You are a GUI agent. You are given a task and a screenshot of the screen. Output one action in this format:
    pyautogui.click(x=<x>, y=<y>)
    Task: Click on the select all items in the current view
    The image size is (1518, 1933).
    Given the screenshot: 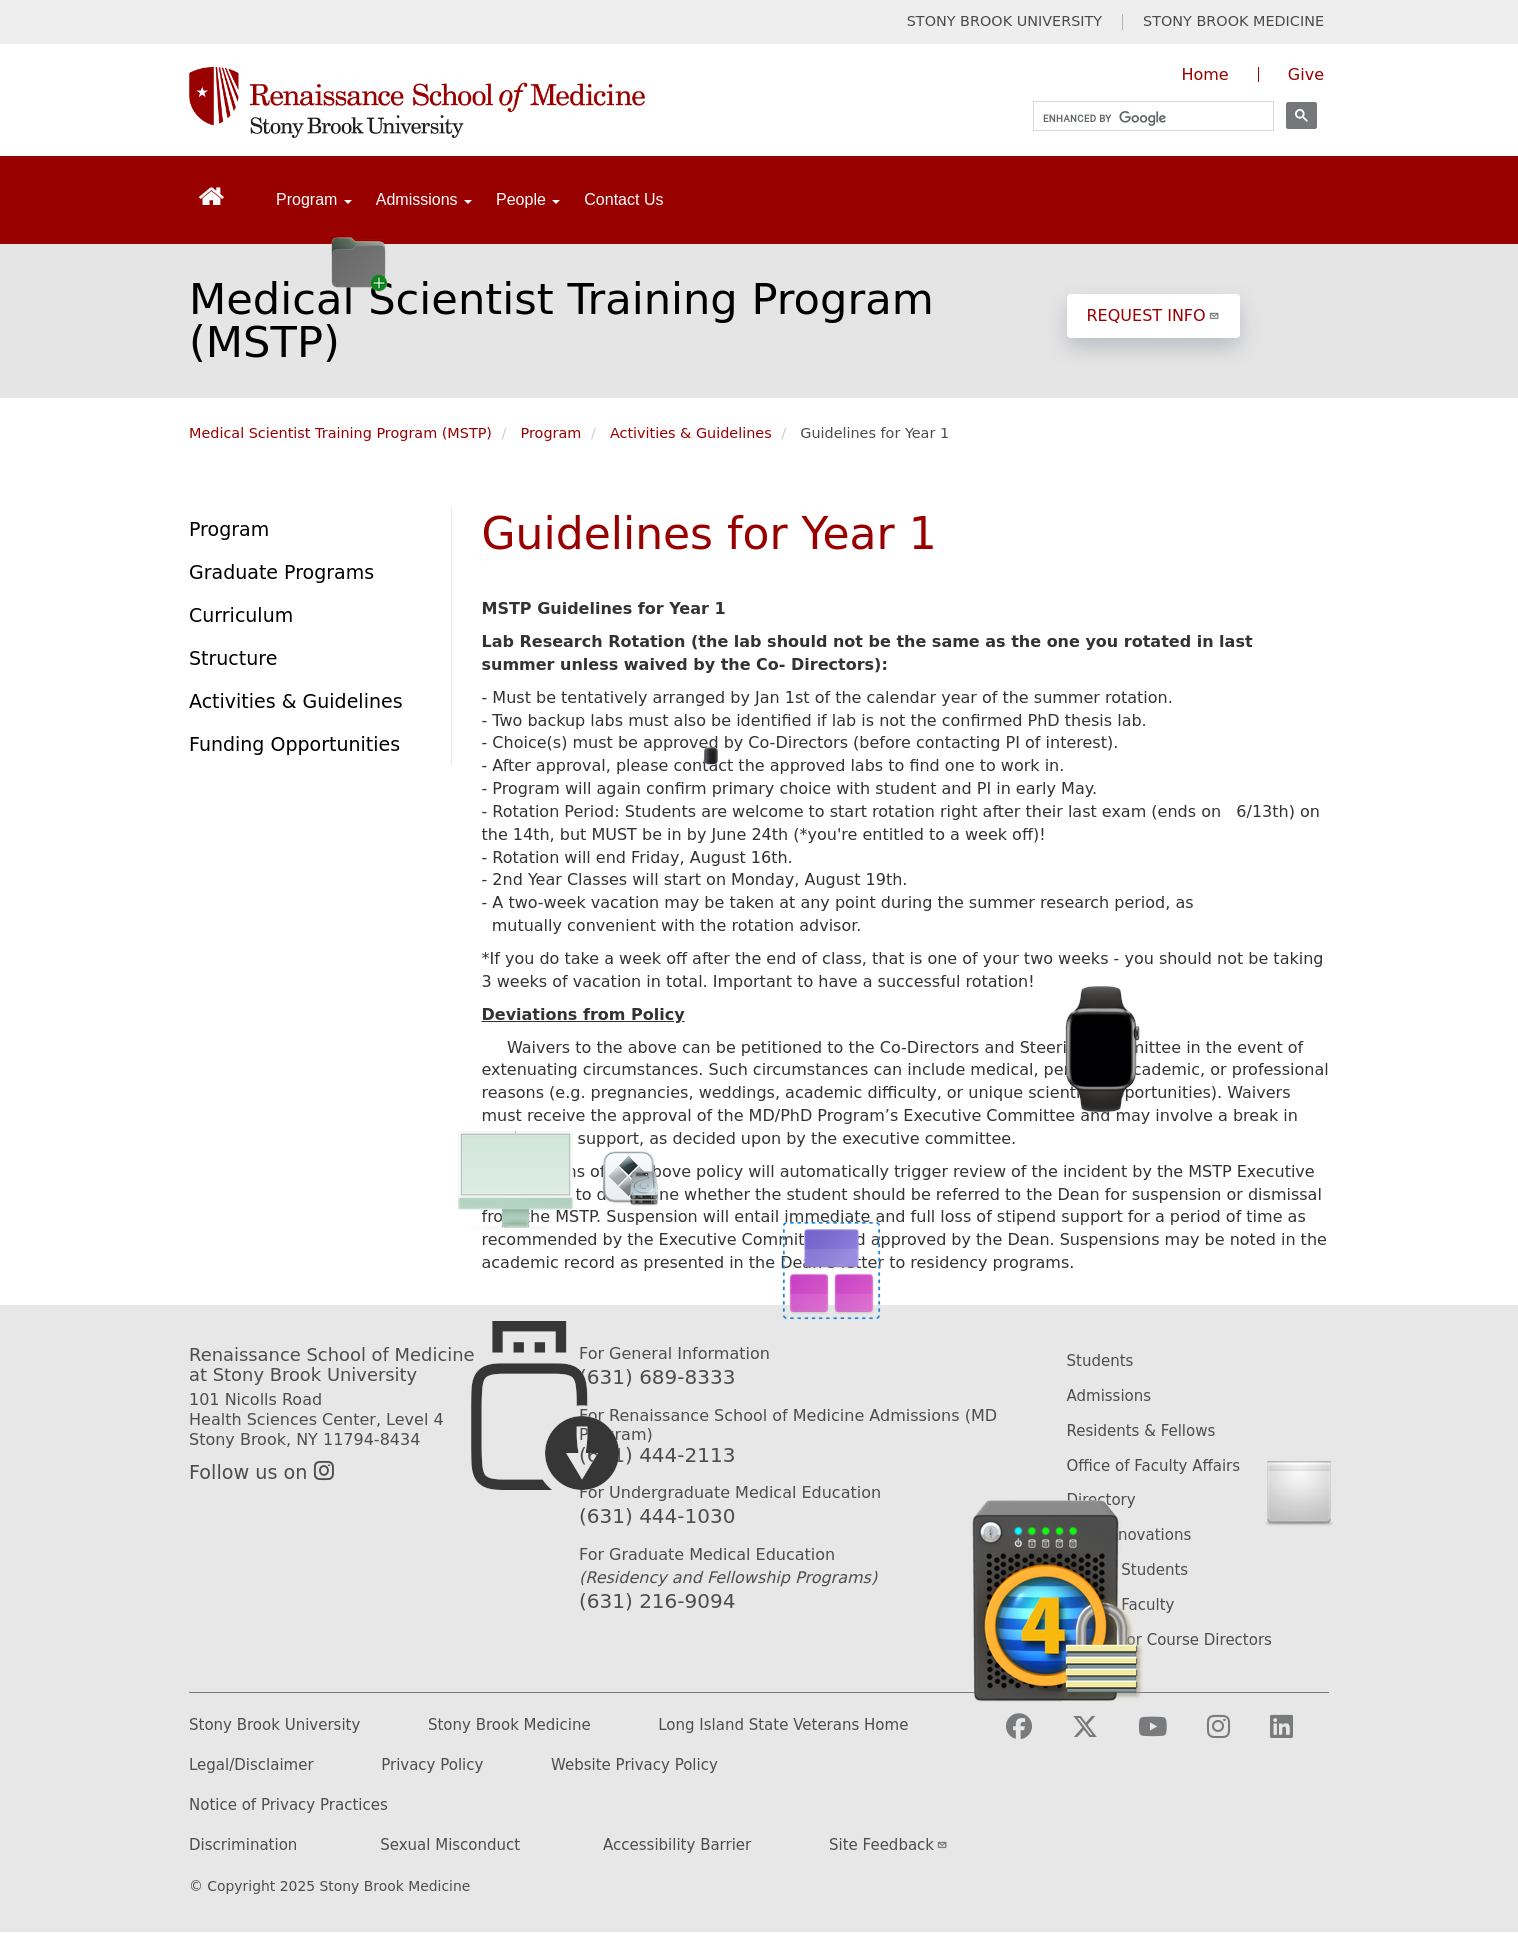 What is the action you would take?
    pyautogui.click(x=831, y=1270)
    